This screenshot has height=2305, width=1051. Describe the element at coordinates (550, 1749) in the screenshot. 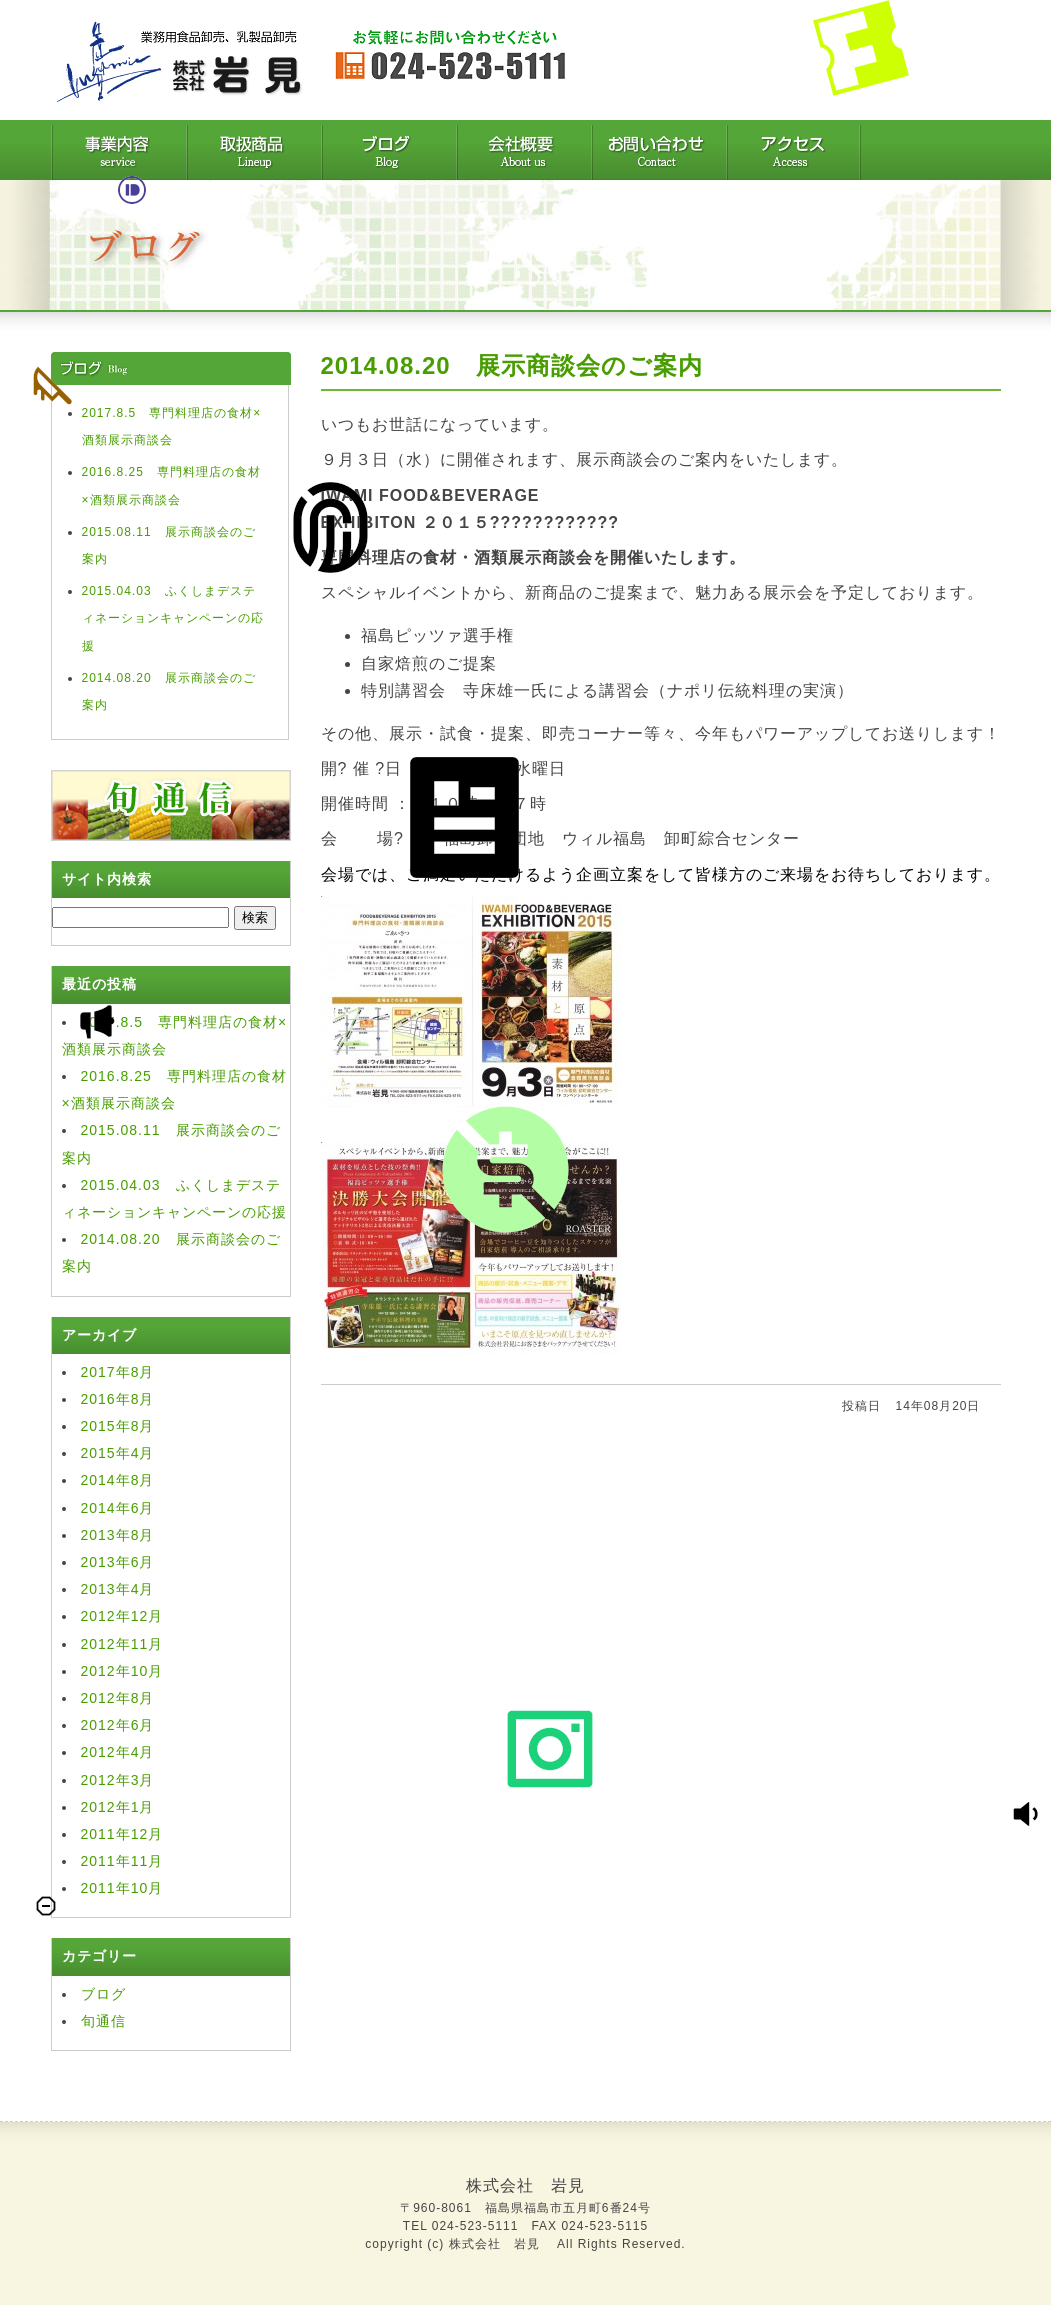

I see `open camera to take a photo` at that location.